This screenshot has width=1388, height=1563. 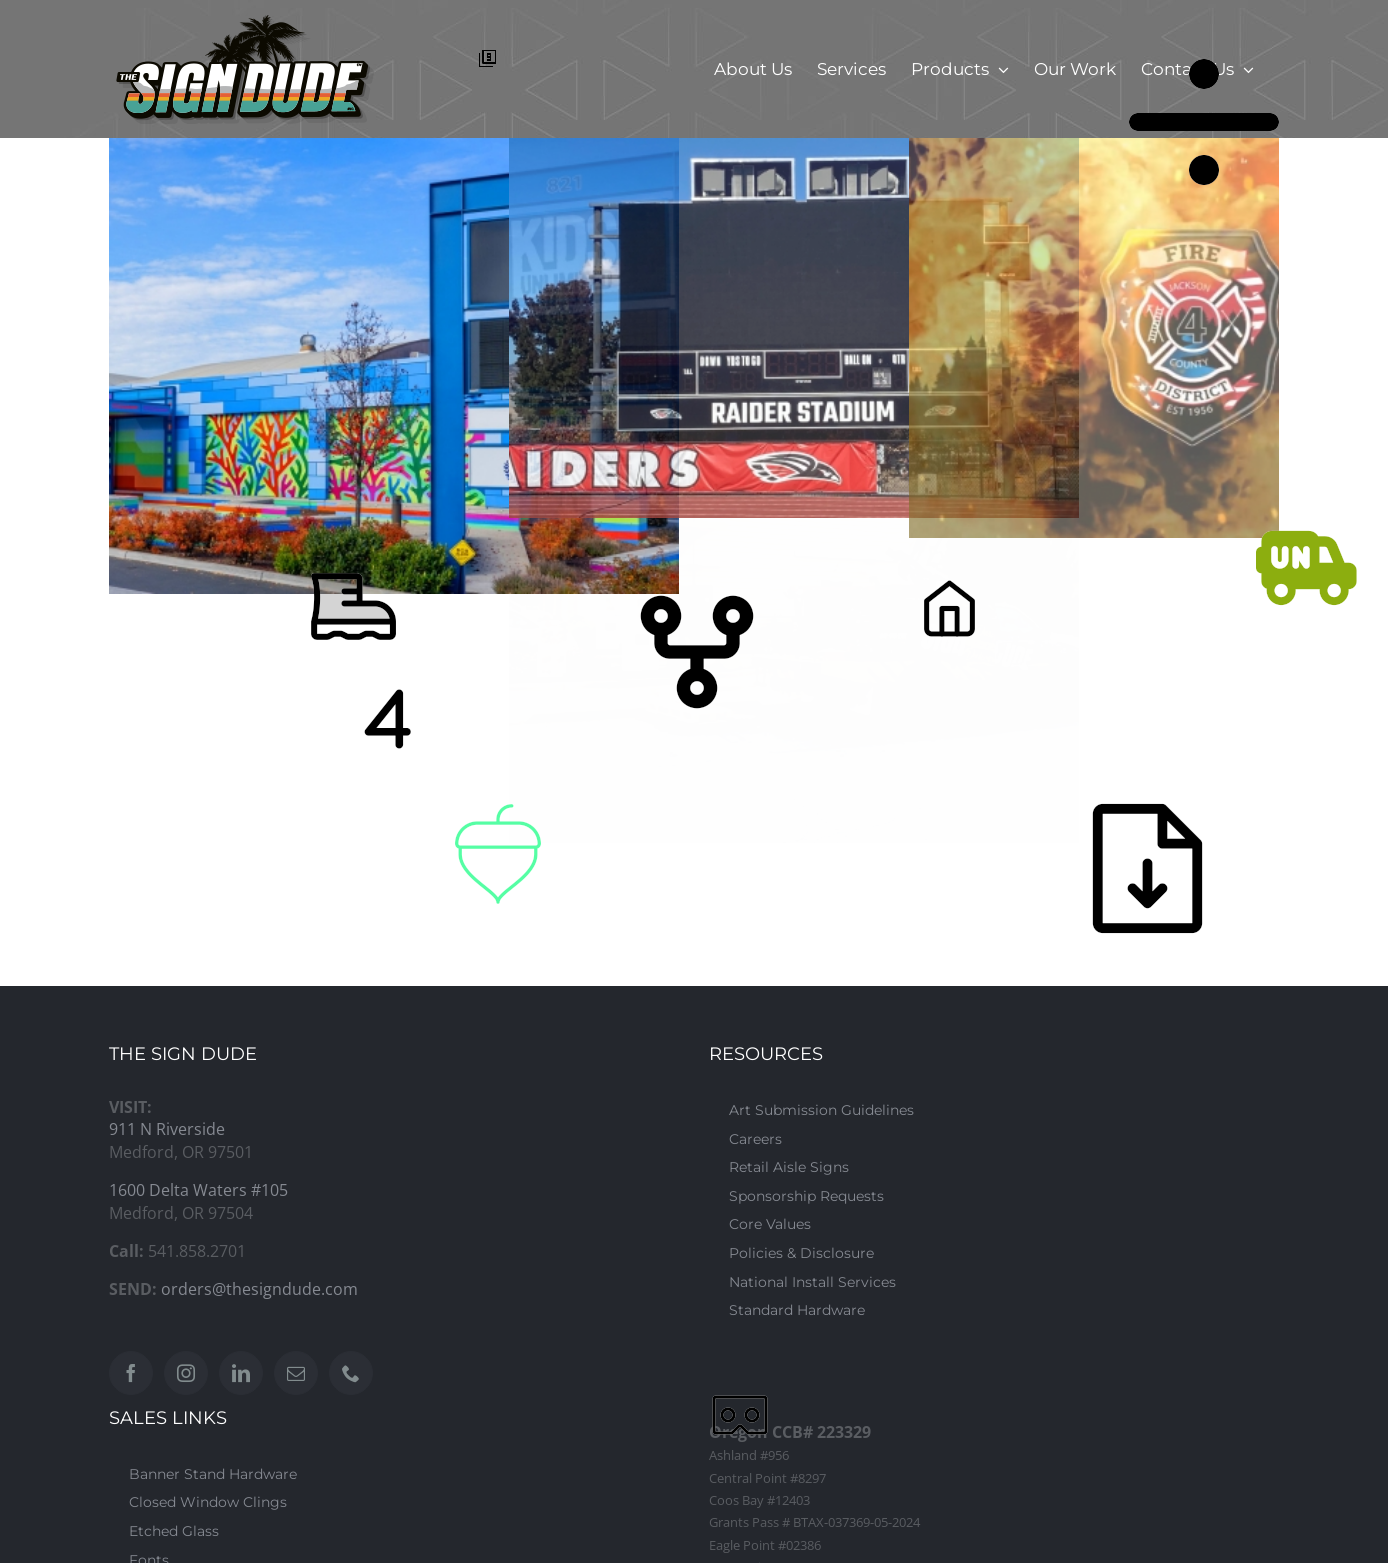 What do you see at coordinates (487, 58) in the screenshot?
I see `indicates 9 items in a stack or collection` at bounding box center [487, 58].